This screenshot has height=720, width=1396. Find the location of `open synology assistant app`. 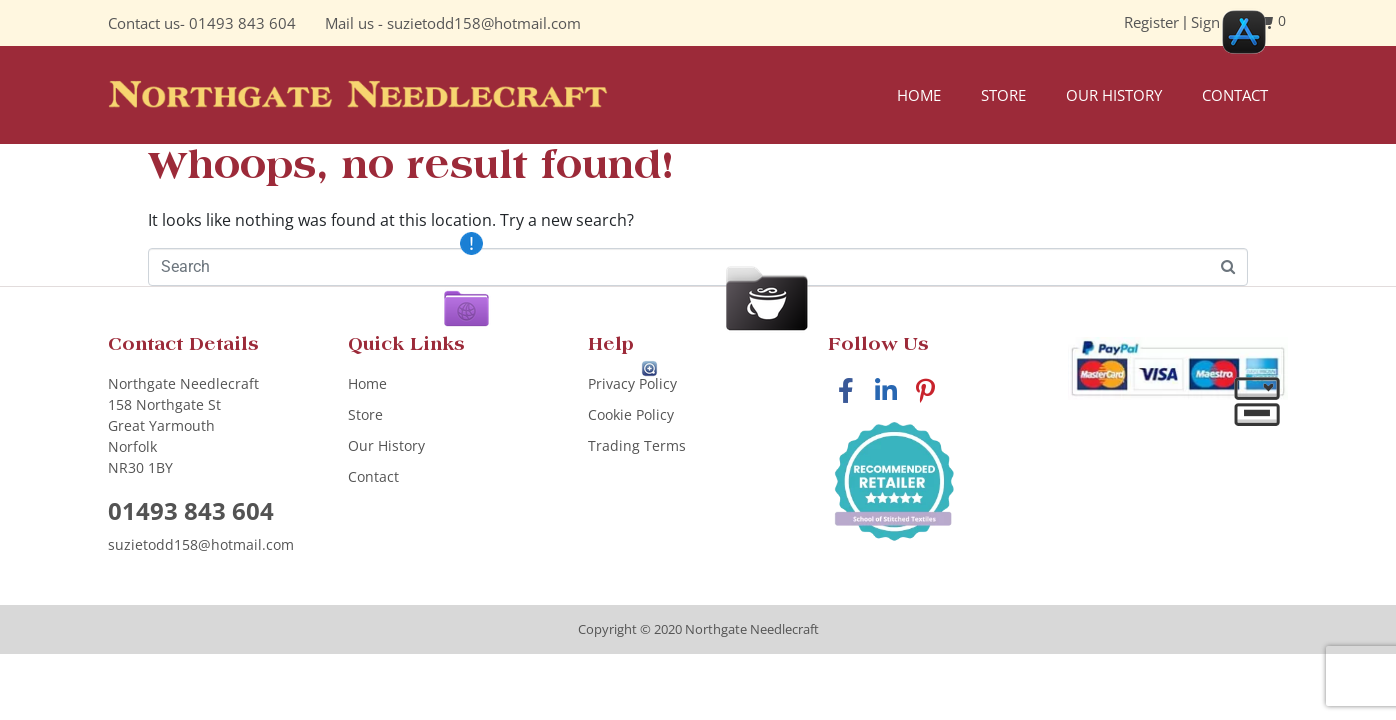

open synology assistant app is located at coordinates (649, 368).